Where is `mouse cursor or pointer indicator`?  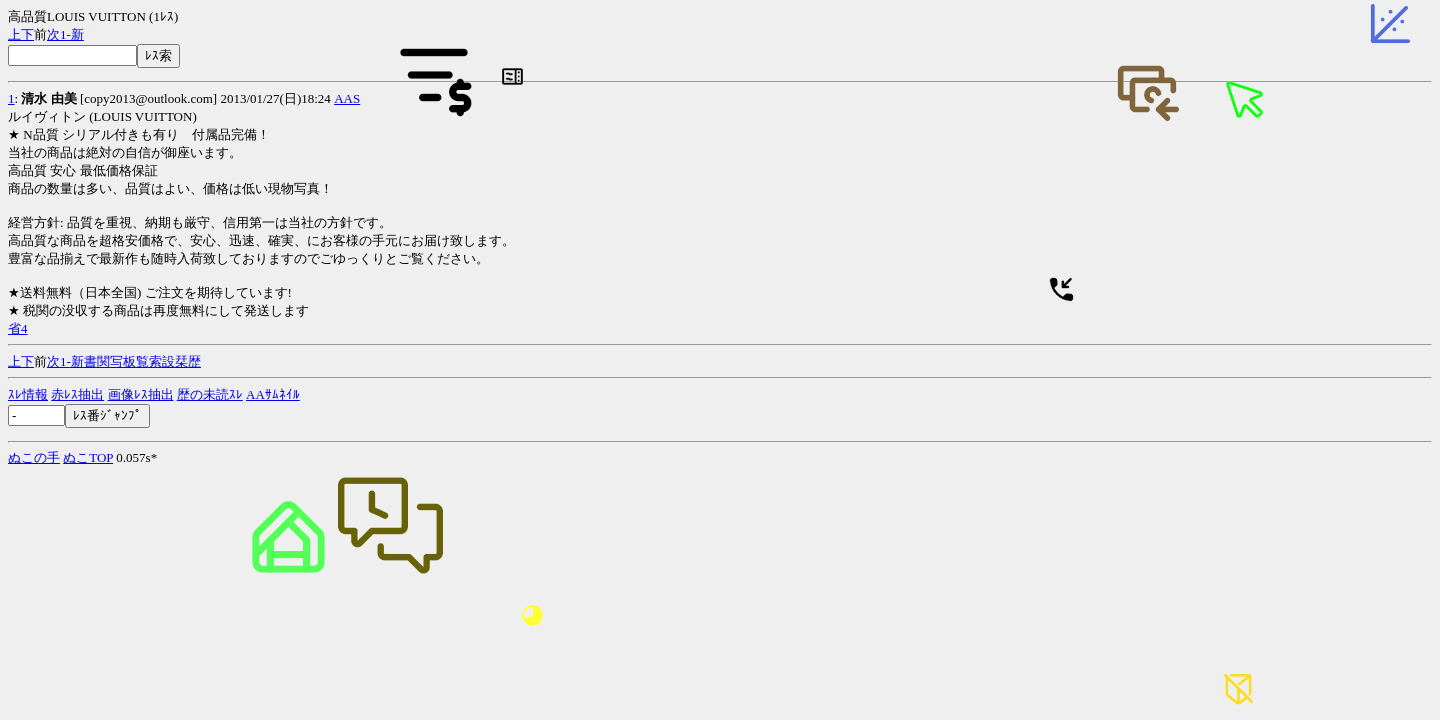
mouse cursor or pointer indicator is located at coordinates (1244, 99).